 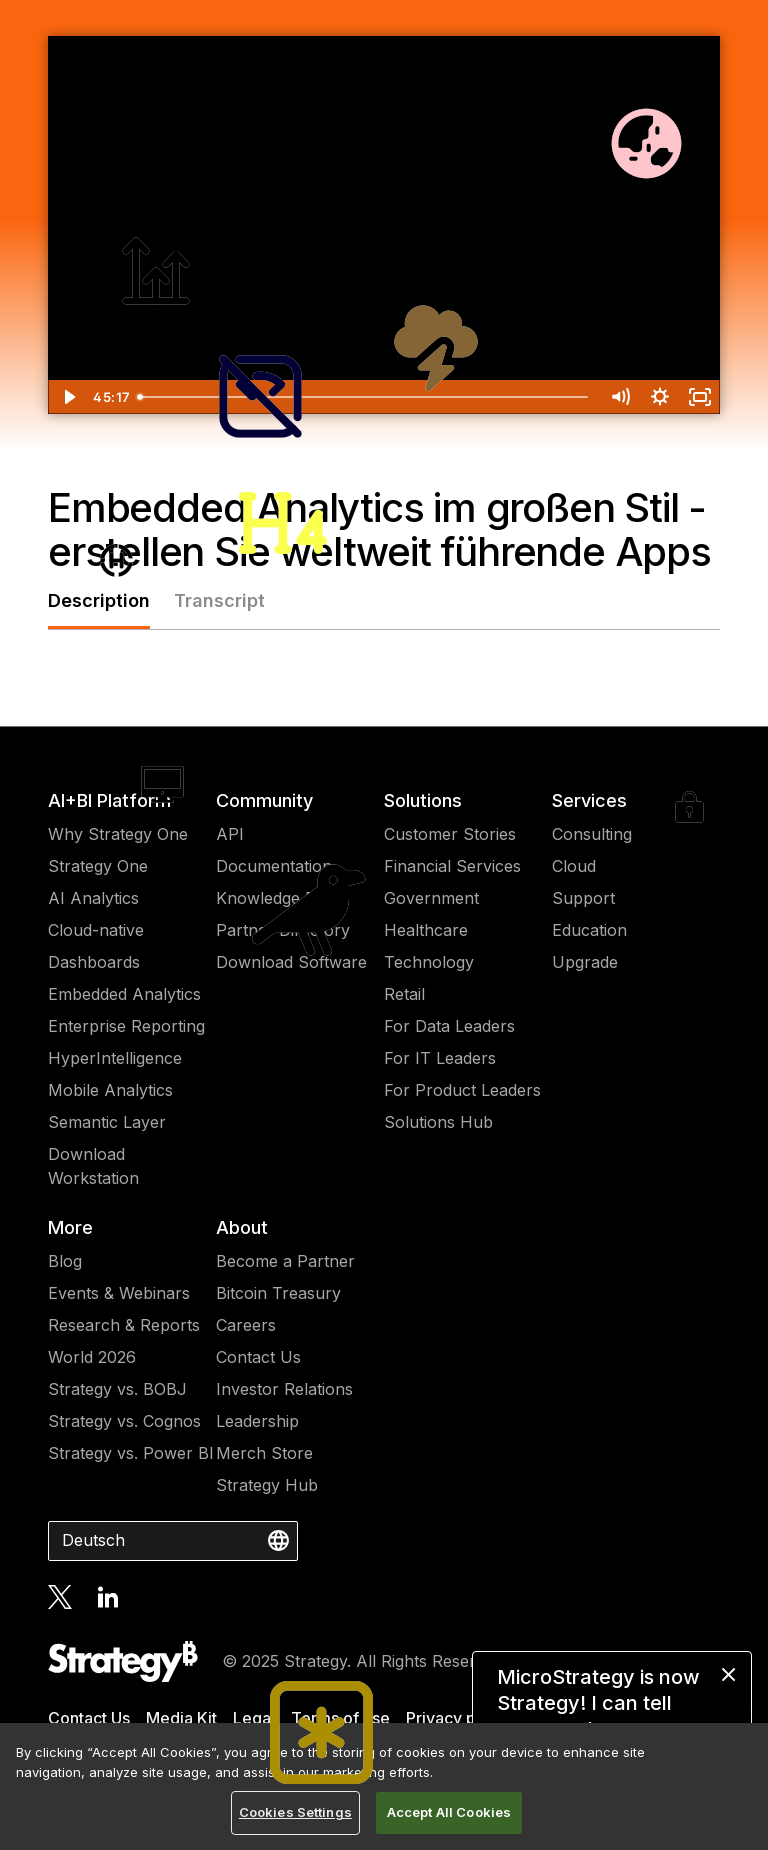 I want to click on access secure or encrypted content, so click(x=689, y=808).